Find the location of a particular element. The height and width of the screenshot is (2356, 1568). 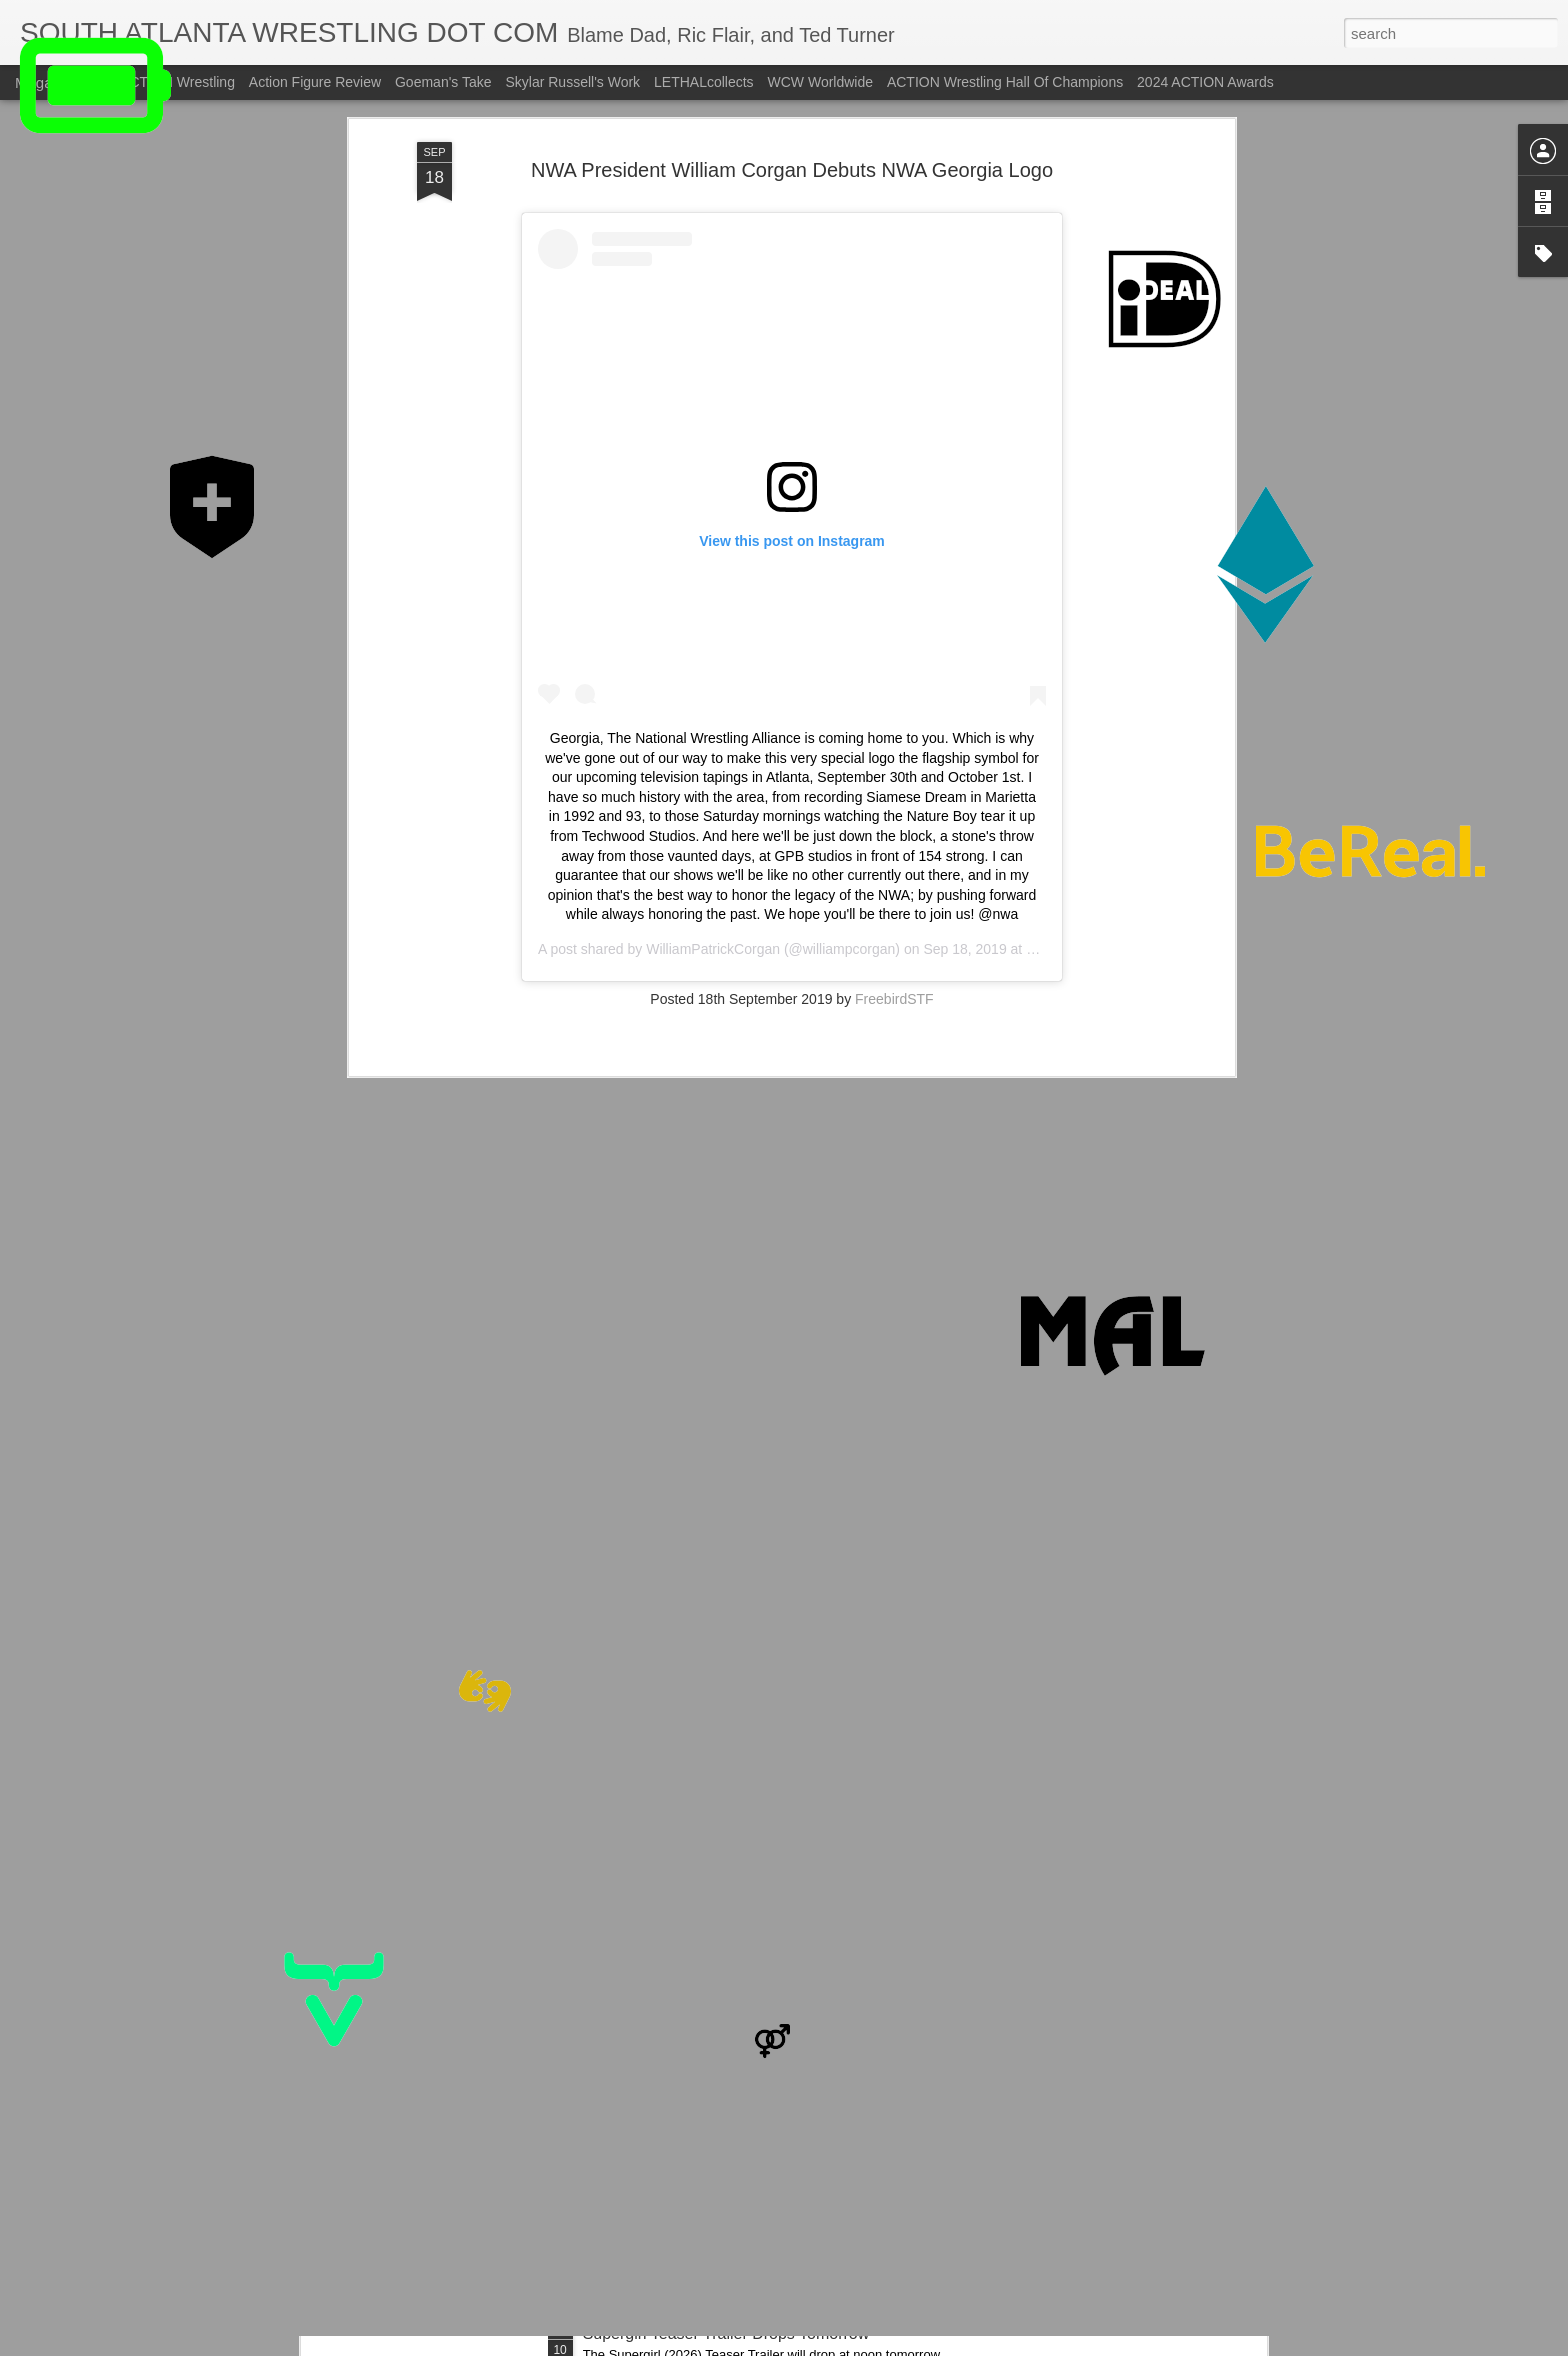

enable ASL interpretation services is located at coordinates (485, 1691).